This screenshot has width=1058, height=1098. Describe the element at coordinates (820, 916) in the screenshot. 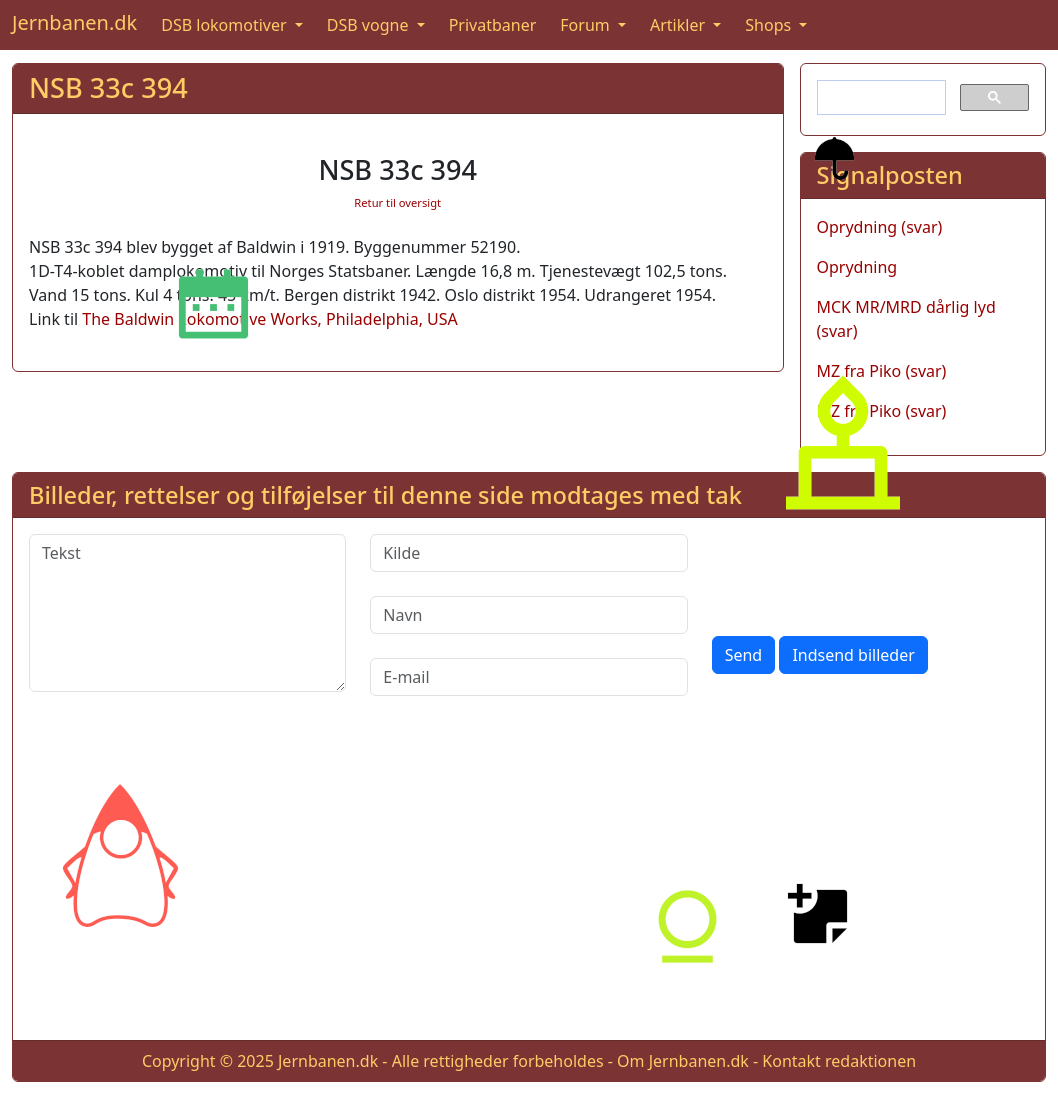

I see `create a new sticky note` at that location.